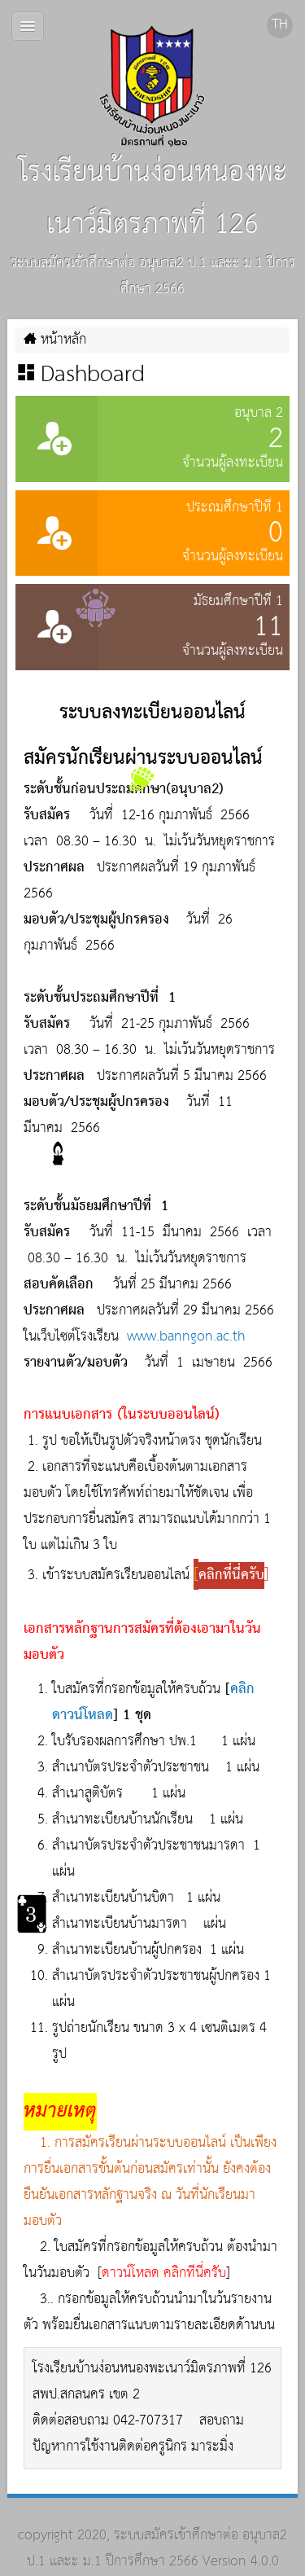  What do you see at coordinates (32, 1914) in the screenshot?
I see `three of clubs playing card` at bounding box center [32, 1914].